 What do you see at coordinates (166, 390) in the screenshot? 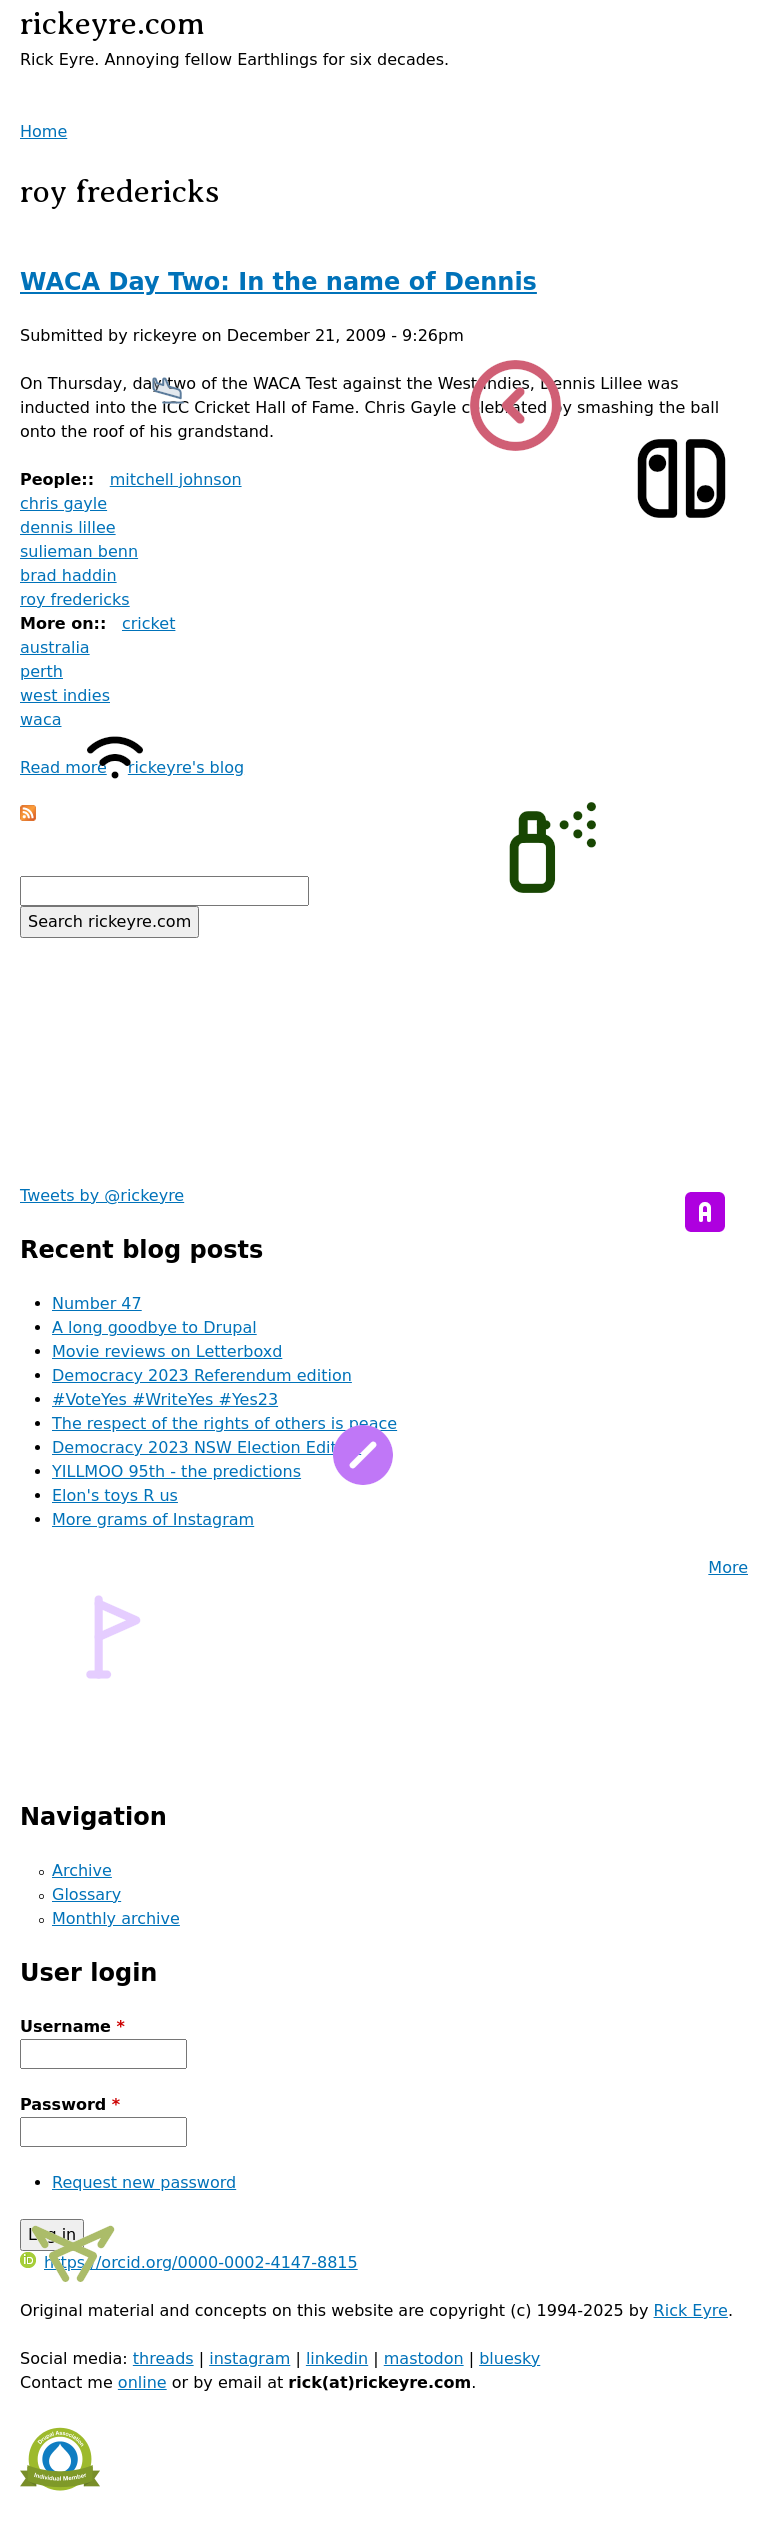
I see `indicates flight arrival status` at bounding box center [166, 390].